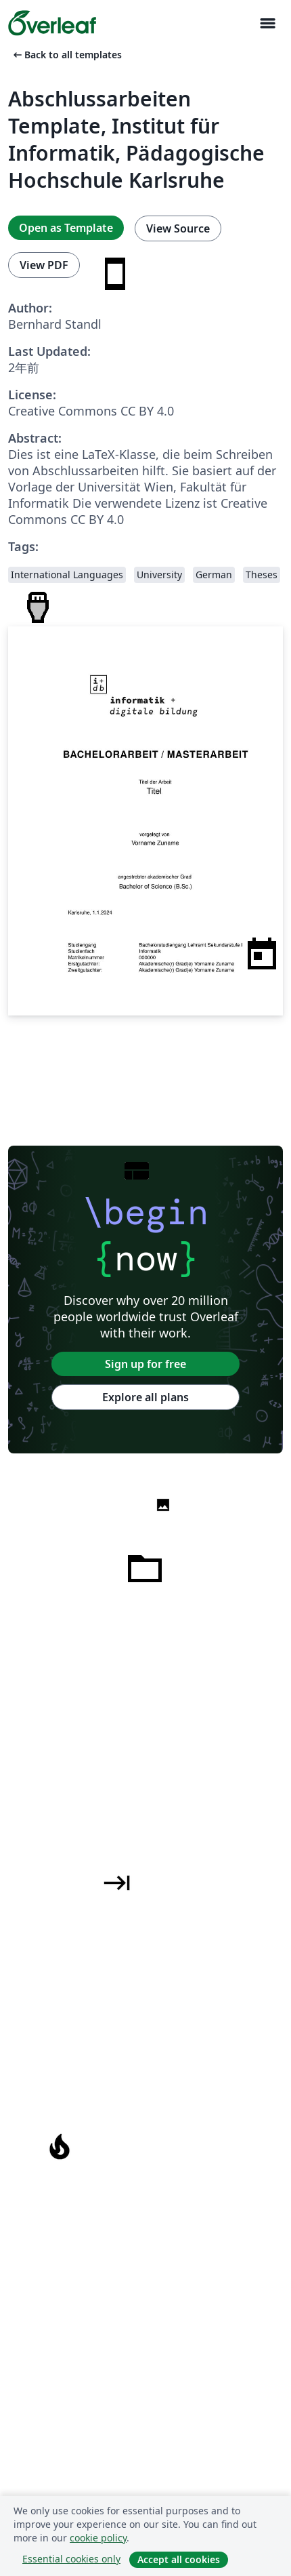 The image size is (291, 2576). Describe the element at coordinates (115, 274) in the screenshot. I see `access mobile device settings` at that location.